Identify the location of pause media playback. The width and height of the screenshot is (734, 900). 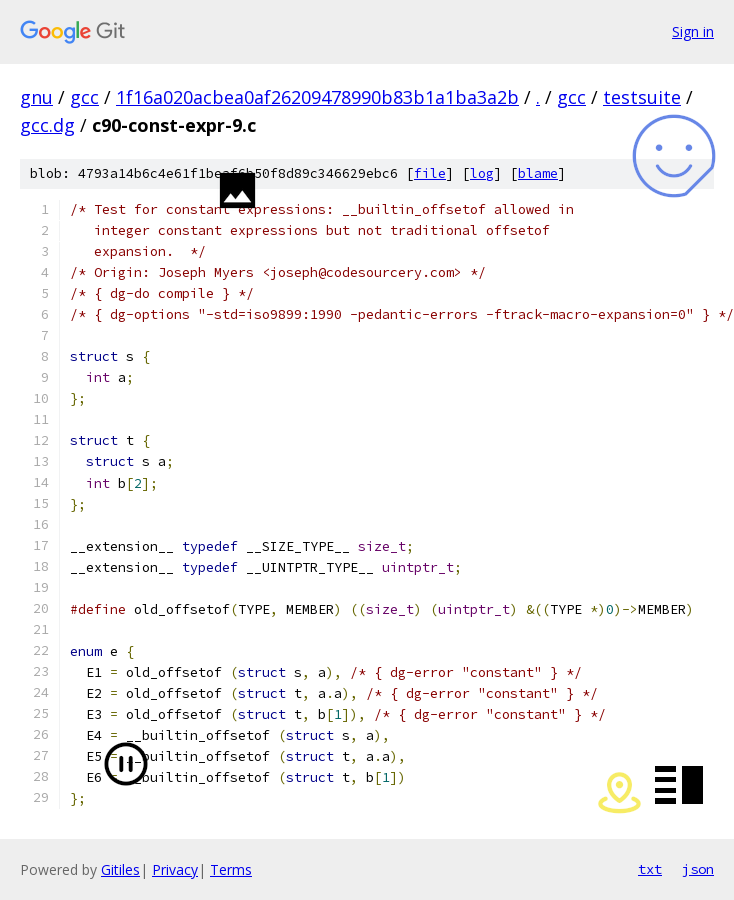
(126, 764).